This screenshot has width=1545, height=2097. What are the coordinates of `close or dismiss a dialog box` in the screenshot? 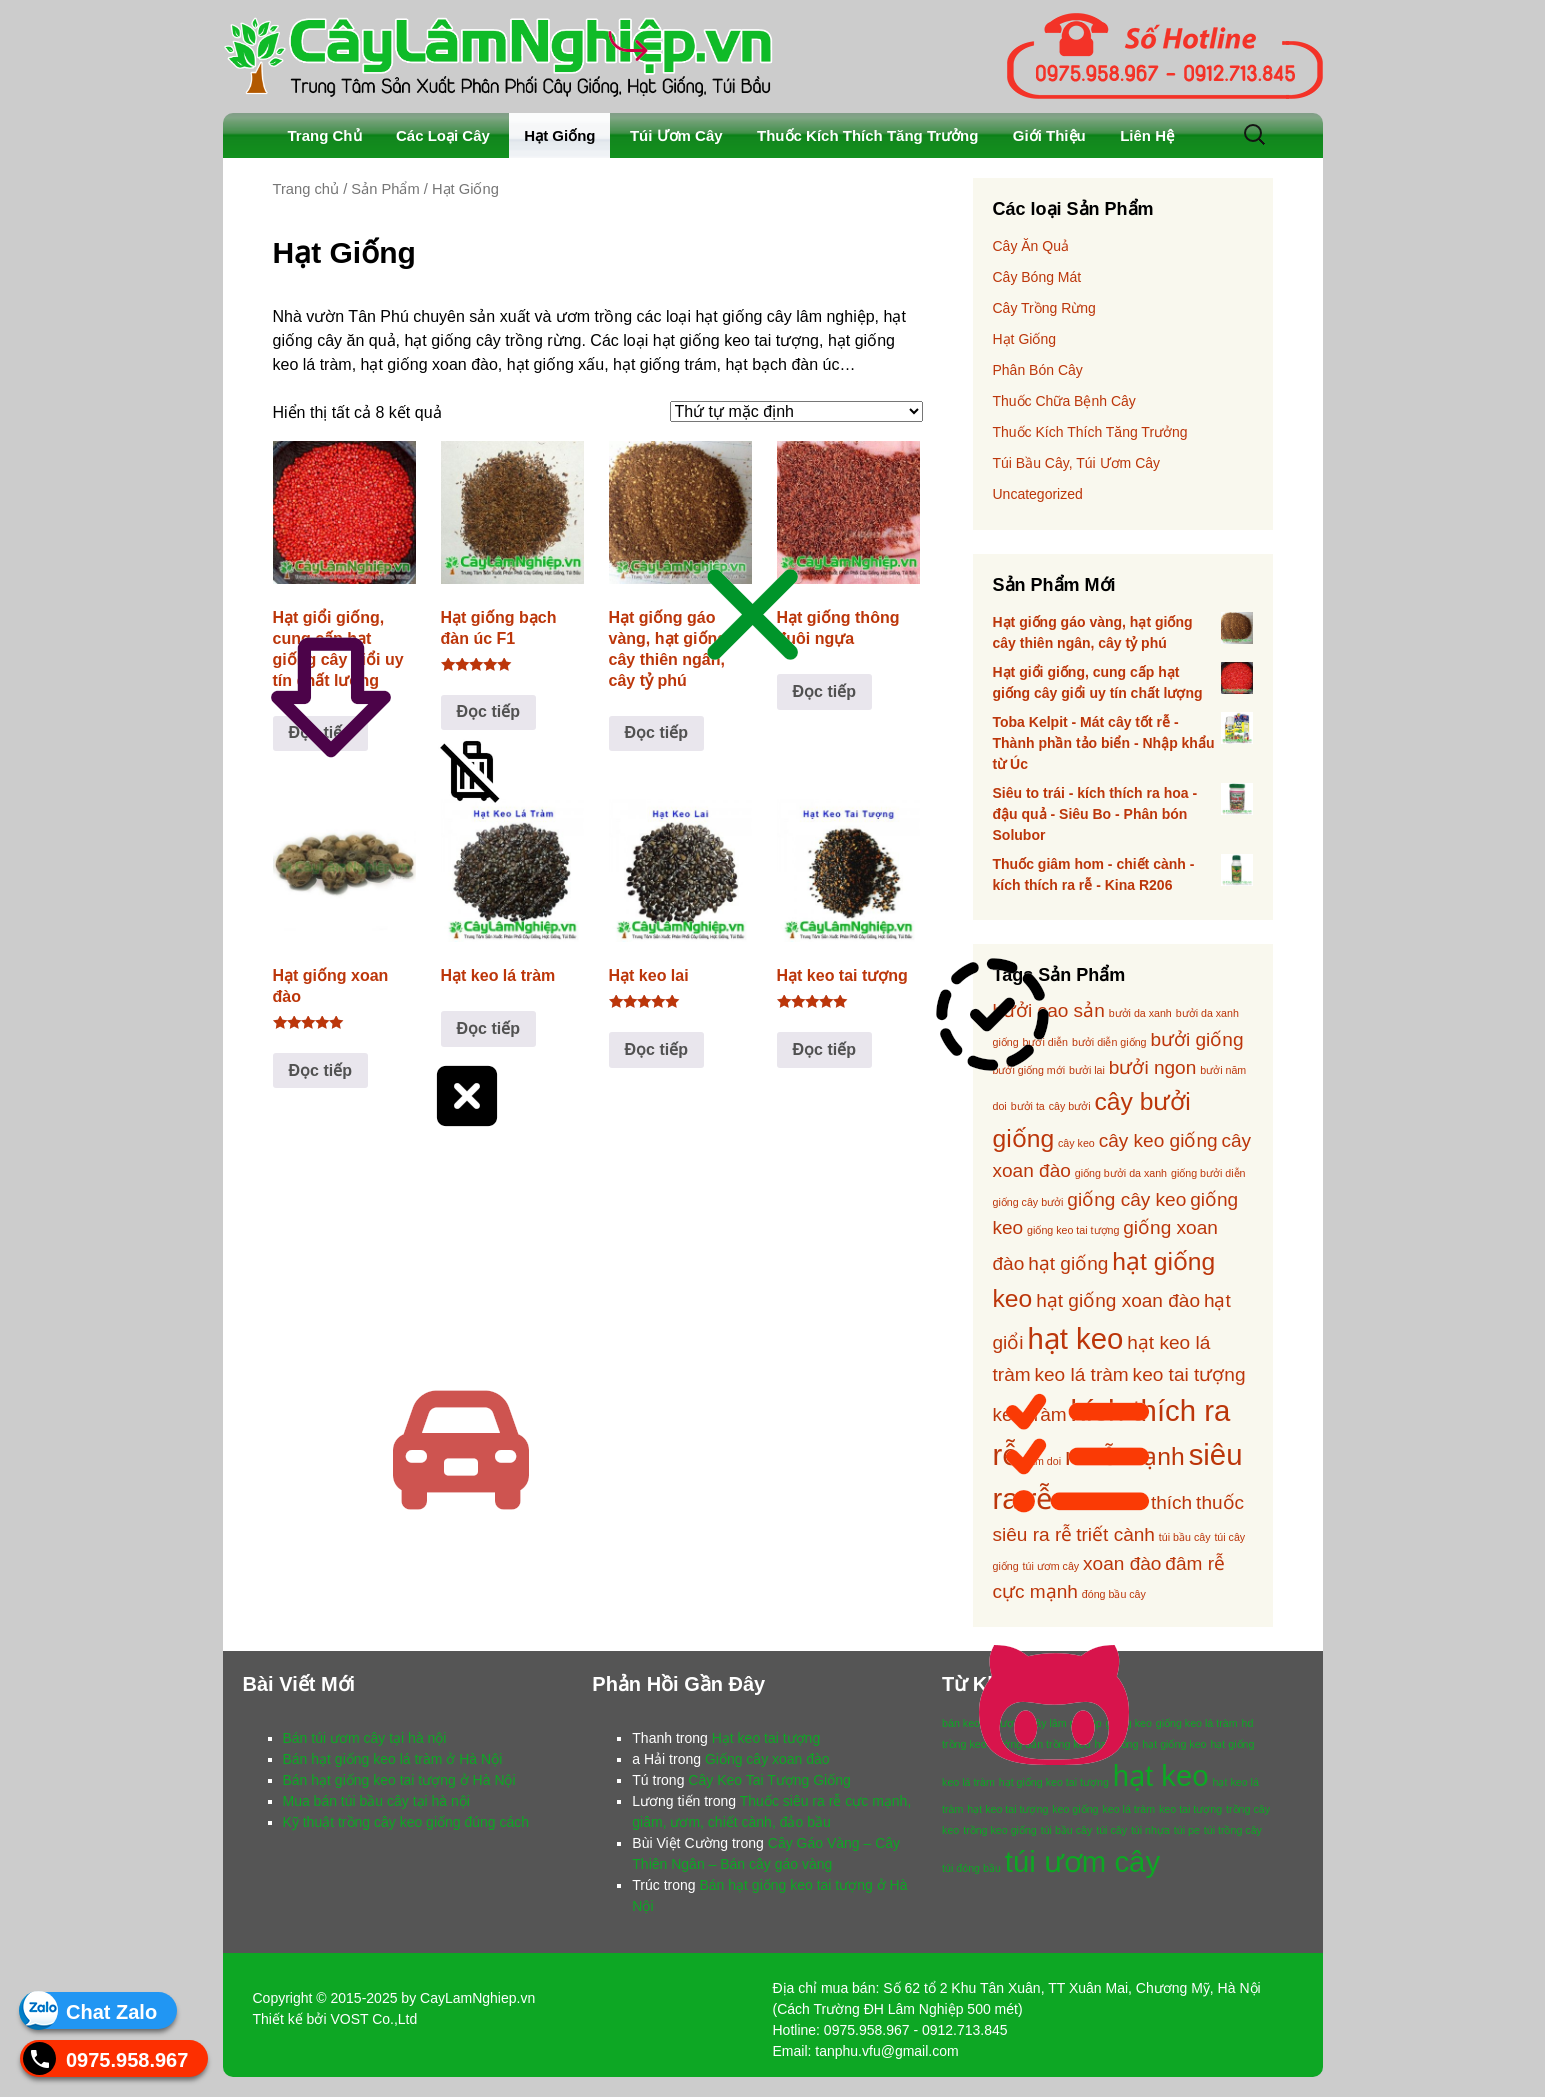 It's located at (467, 1096).